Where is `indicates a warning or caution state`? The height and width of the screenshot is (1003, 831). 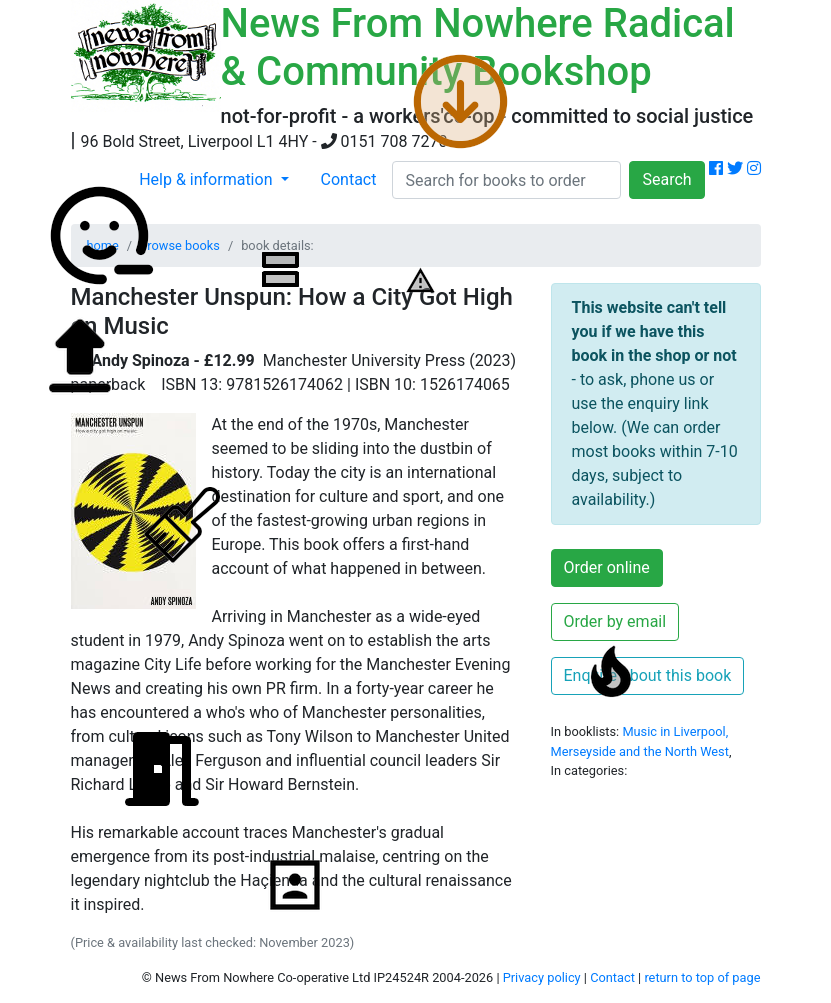
indicates a warning or caution state is located at coordinates (420, 280).